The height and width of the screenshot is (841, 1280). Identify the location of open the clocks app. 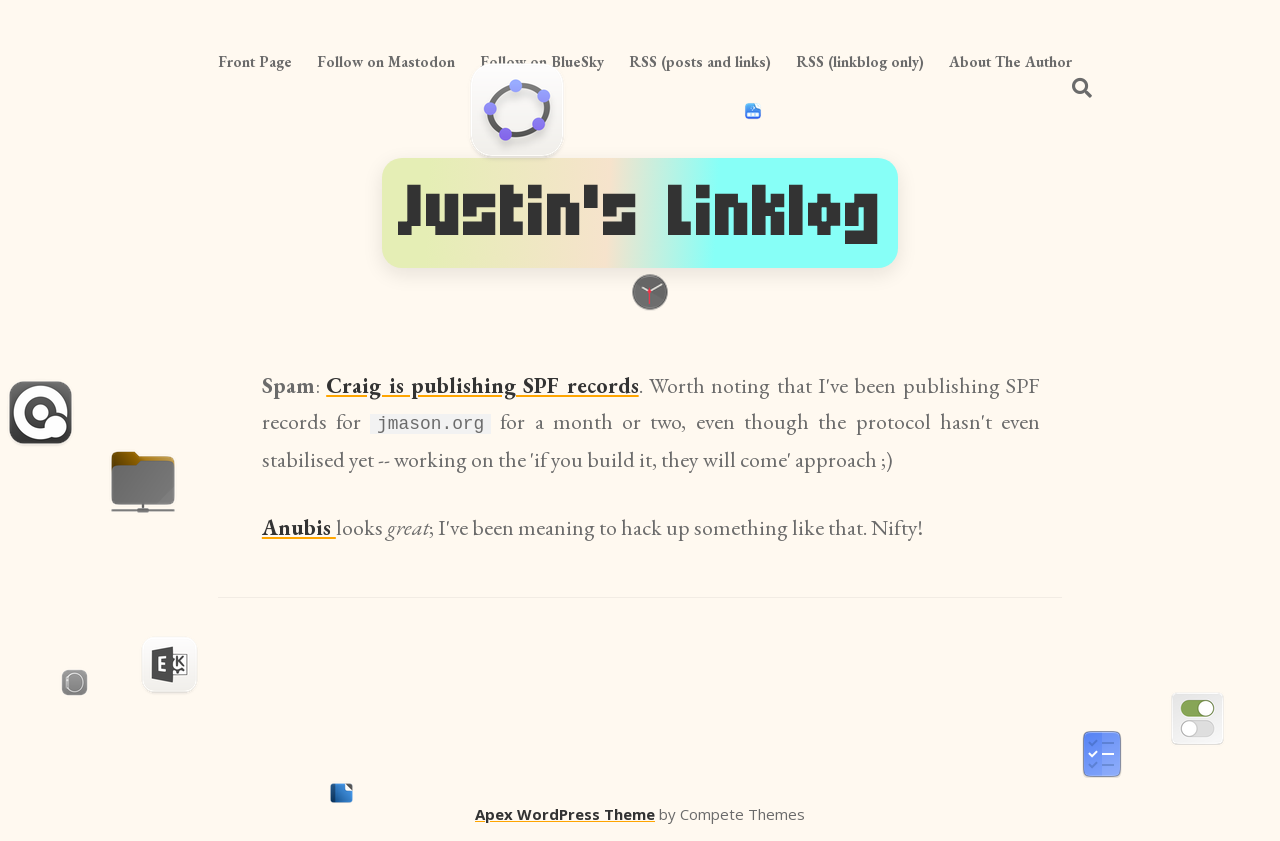
(650, 292).